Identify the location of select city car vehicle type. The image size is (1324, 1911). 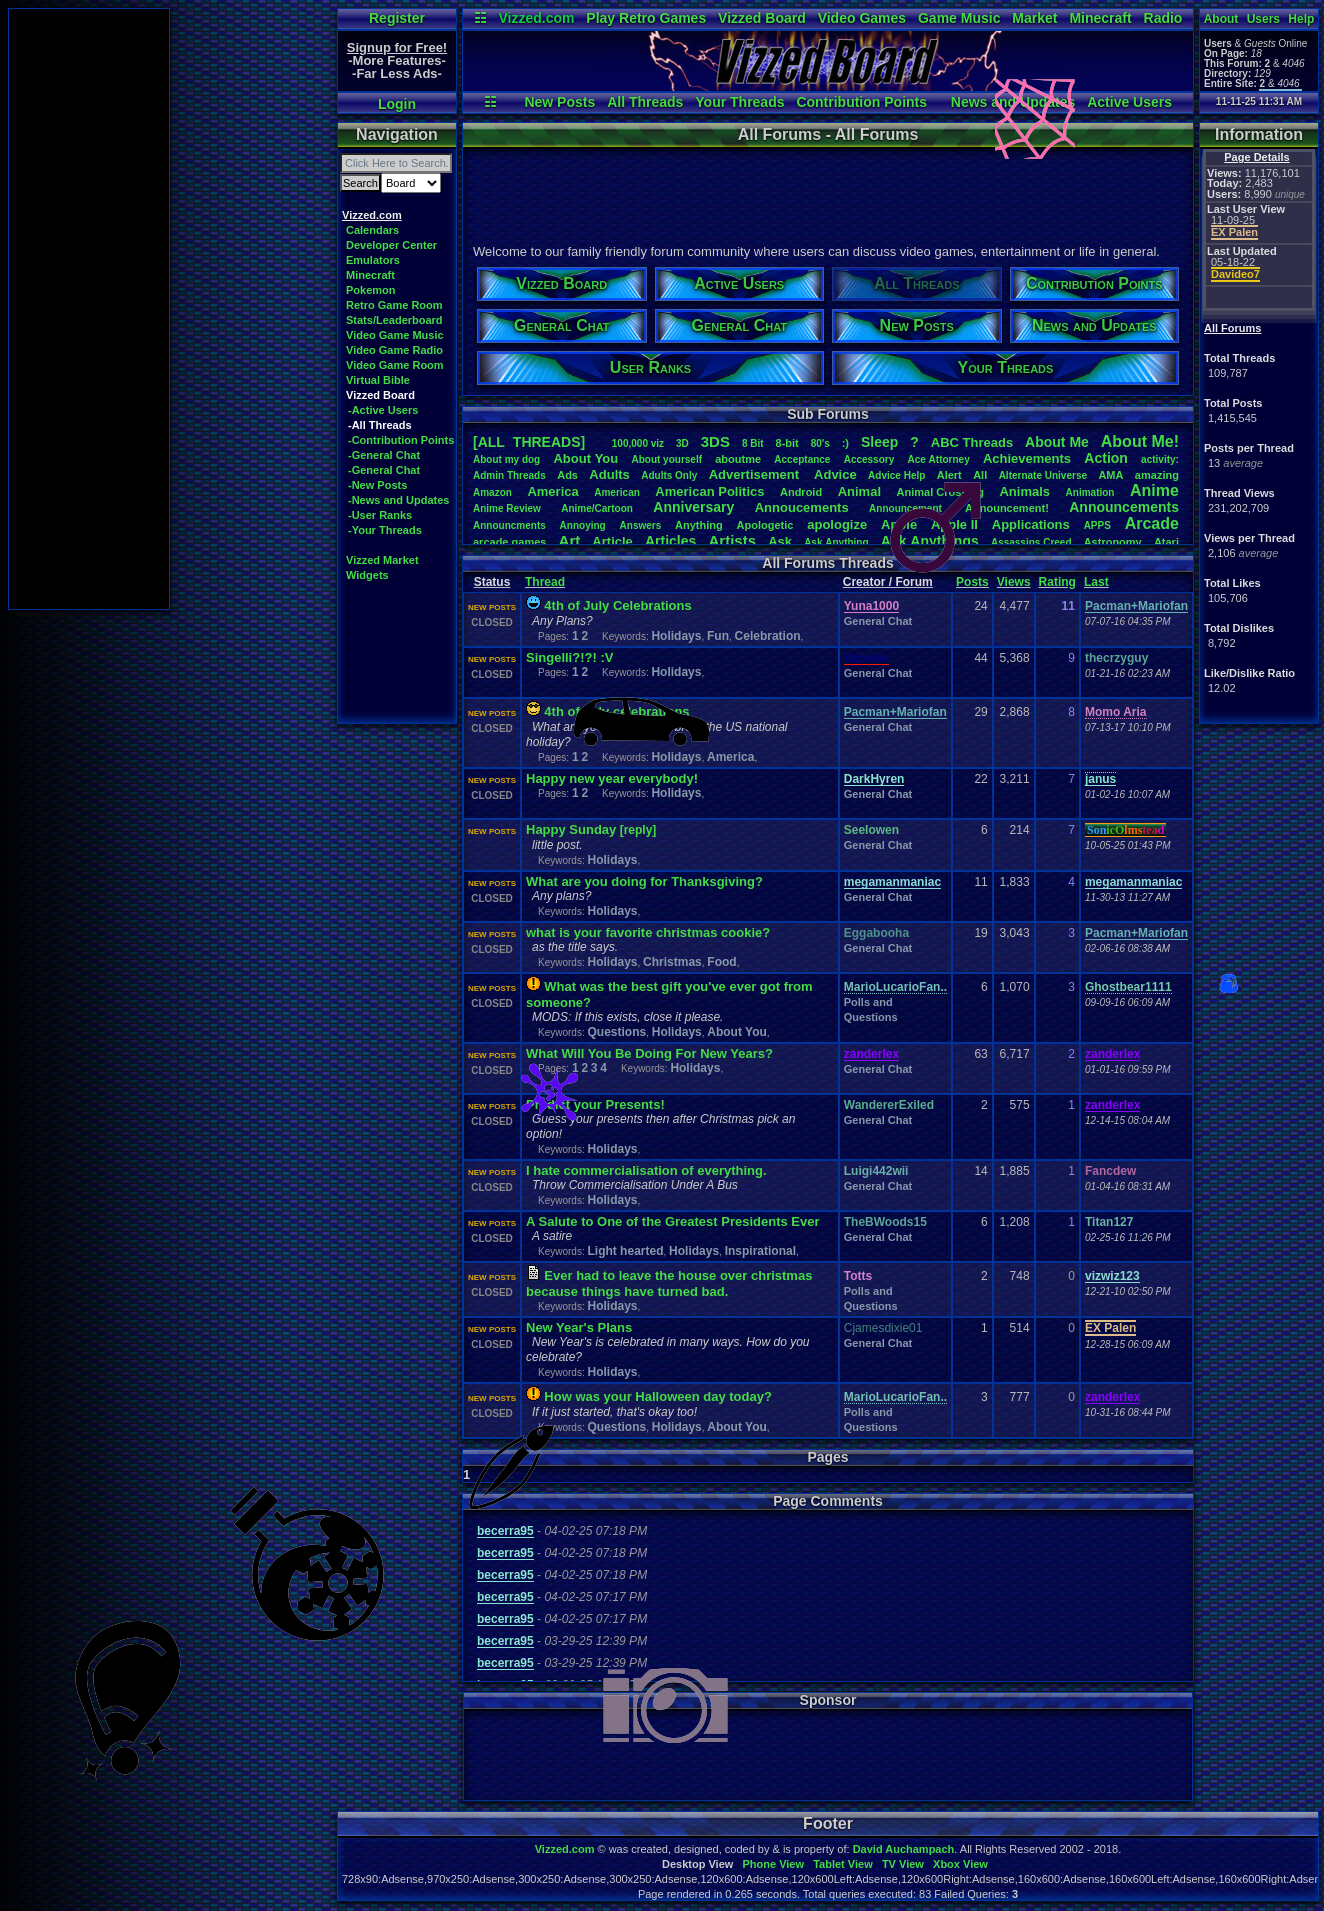
(641, 721).